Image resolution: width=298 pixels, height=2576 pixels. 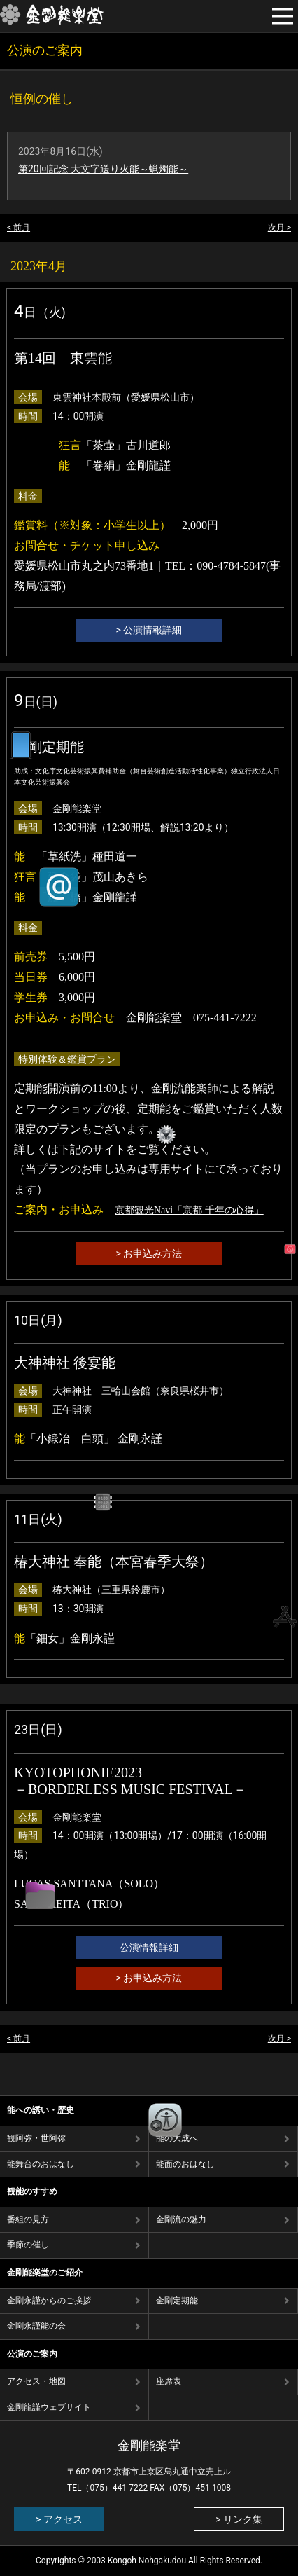 What do you see at coordinates (285, 1617) in the screenshot?
I see `access the applications folder in sidebar` at bounding box center [285, 1617].